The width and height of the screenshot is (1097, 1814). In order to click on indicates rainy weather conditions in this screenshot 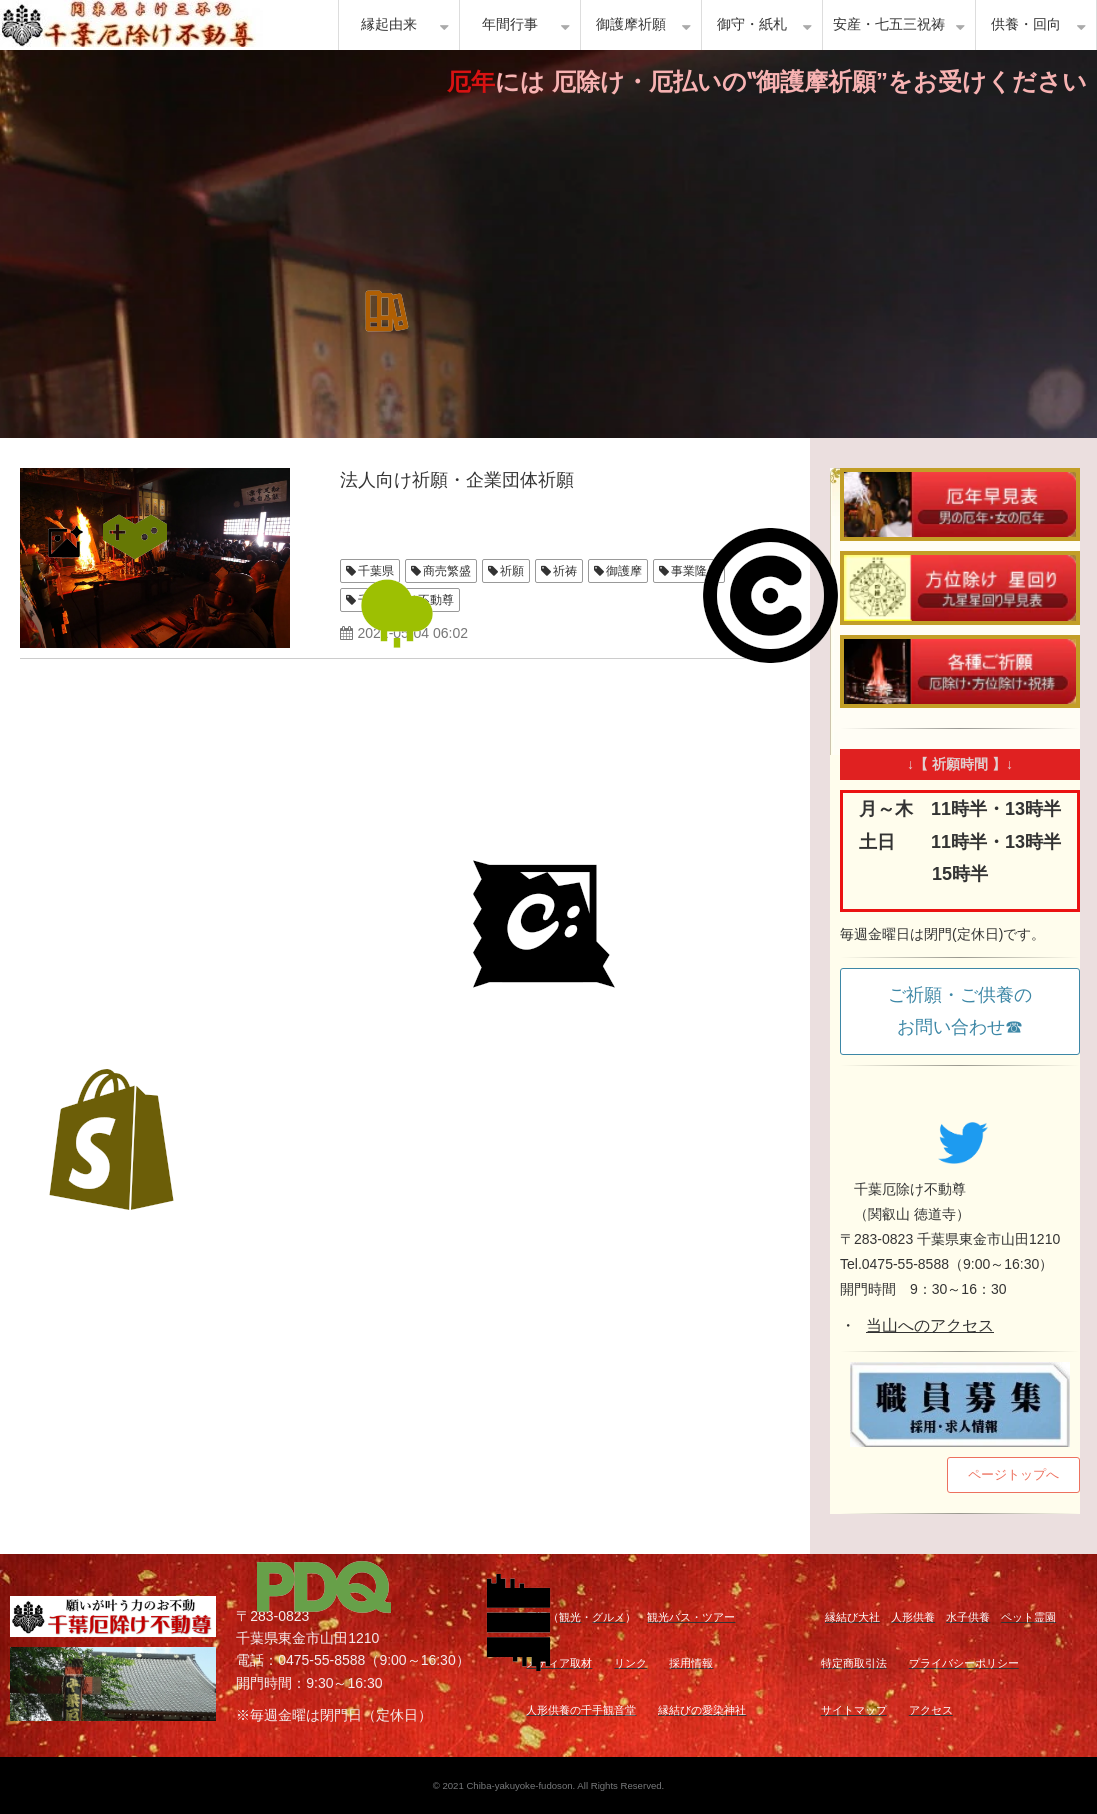, I will do `click(397, 612)`.